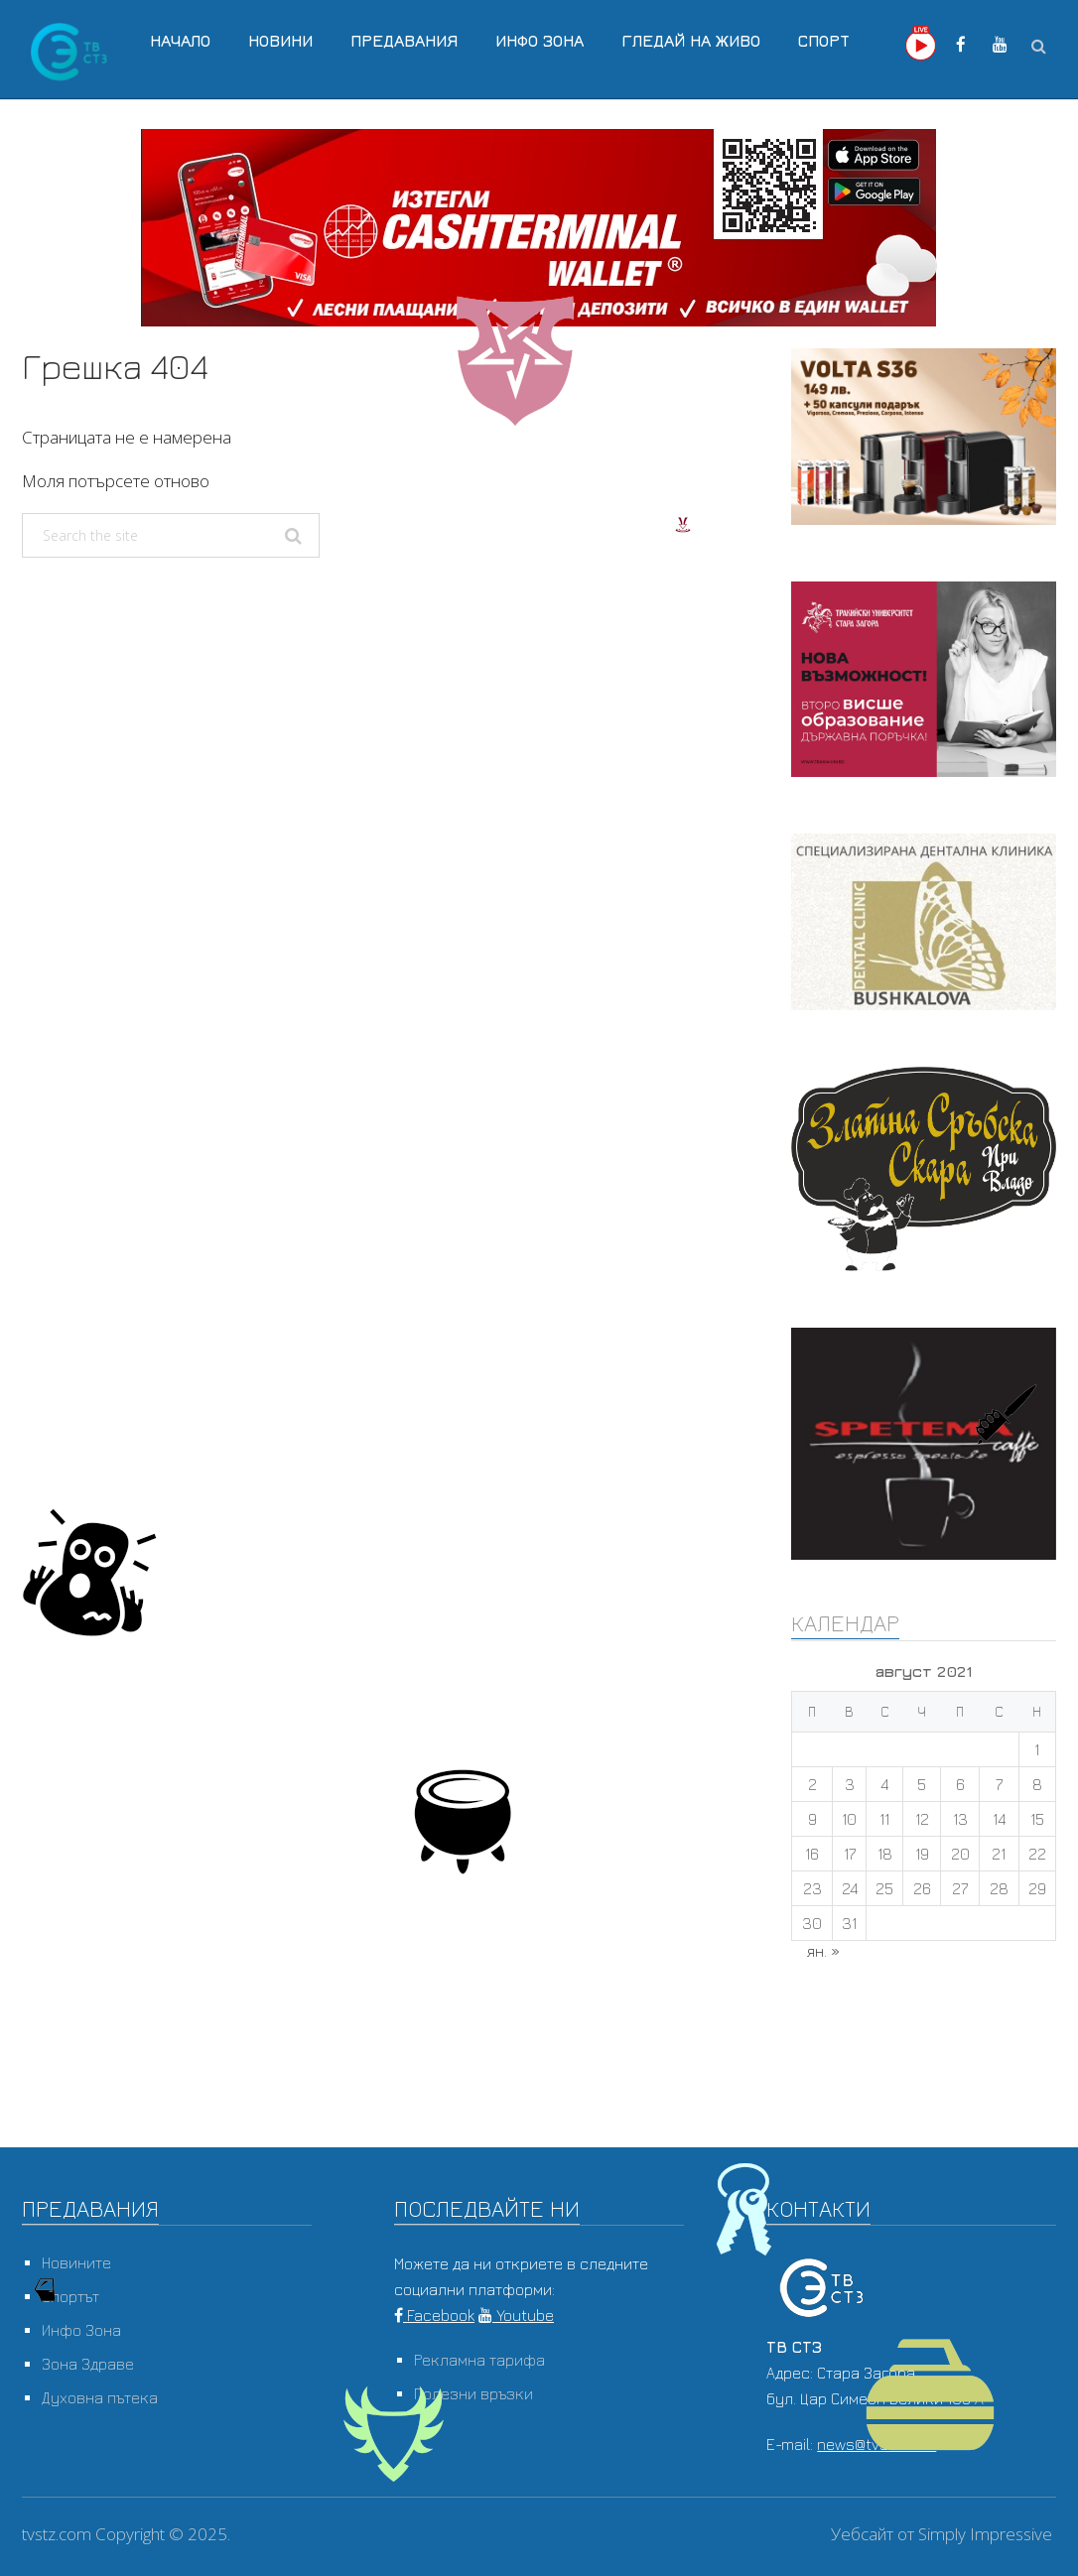 The image size is (1078, 2576). I want to click on indicates cloudy weather conditions, so click(901, 265).